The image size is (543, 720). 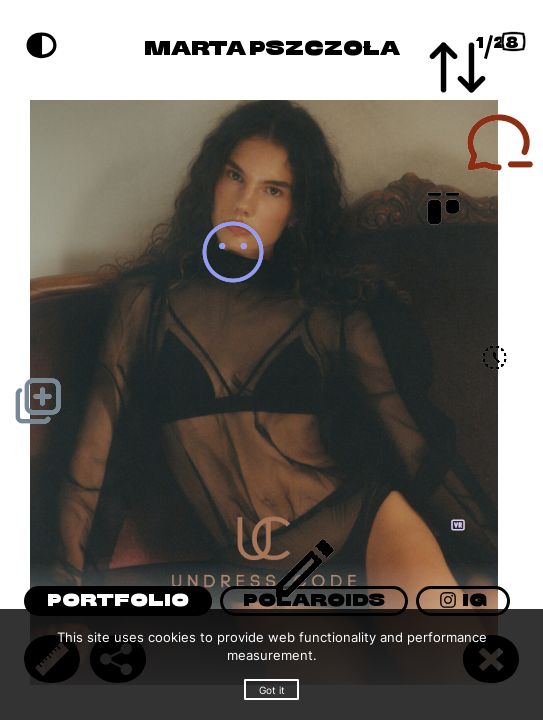 I want to click on remove a message or conversation, so click(x=498, y=142).